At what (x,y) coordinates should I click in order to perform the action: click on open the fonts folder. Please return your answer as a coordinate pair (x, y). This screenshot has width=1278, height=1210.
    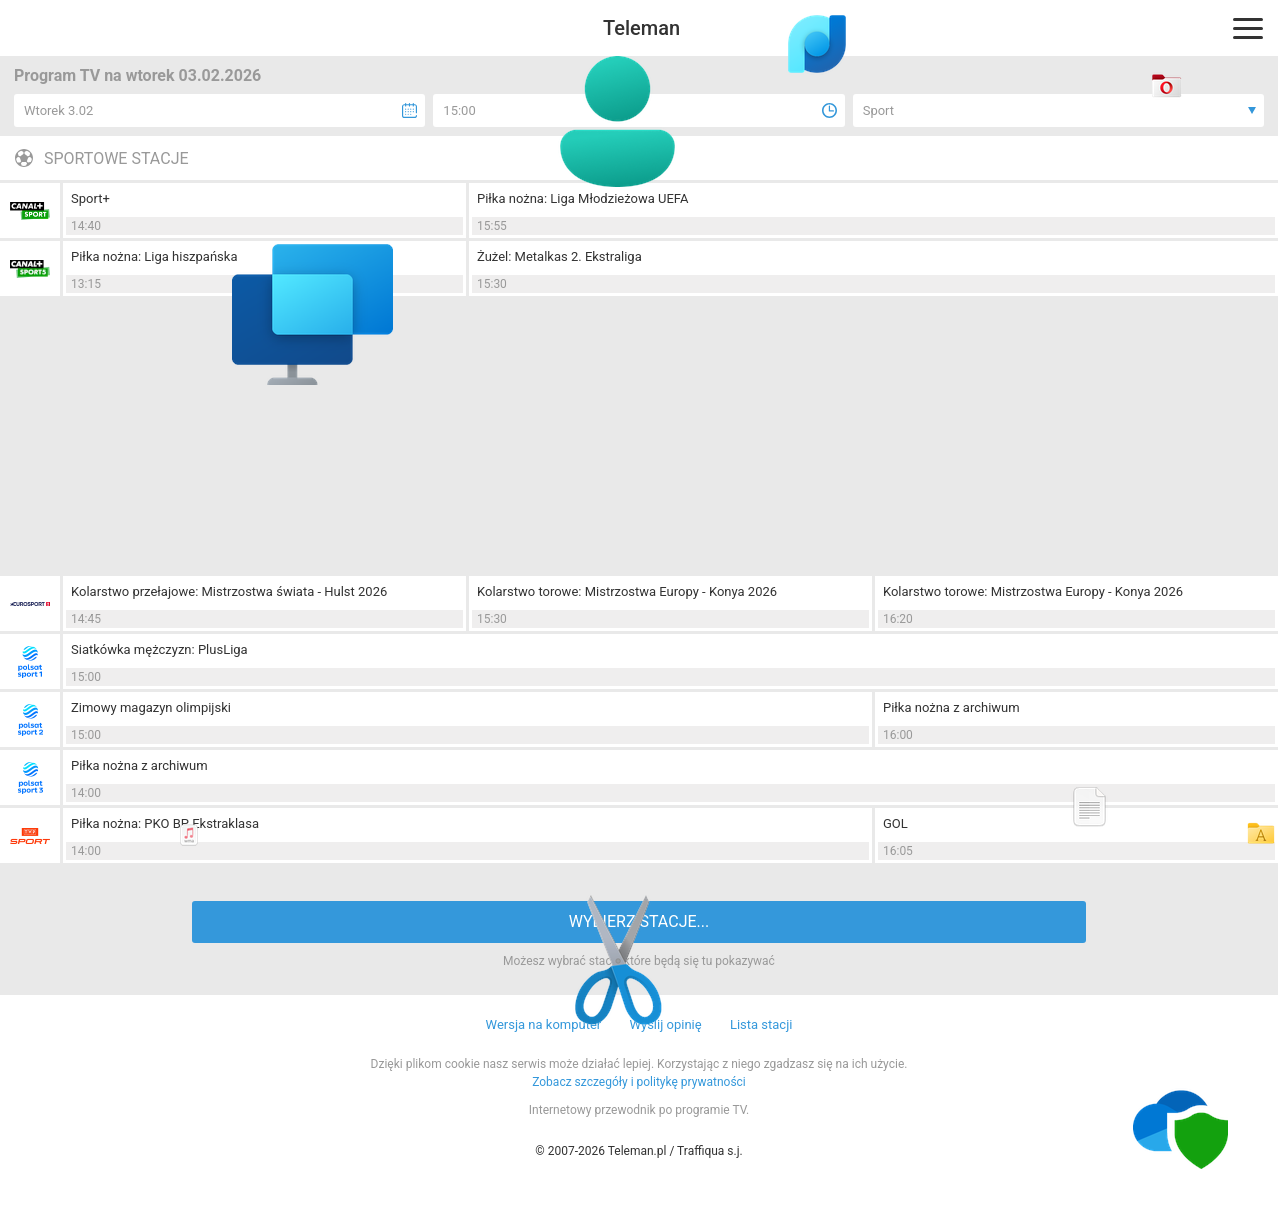
    Looking at the image, I should click on (1261, 834).